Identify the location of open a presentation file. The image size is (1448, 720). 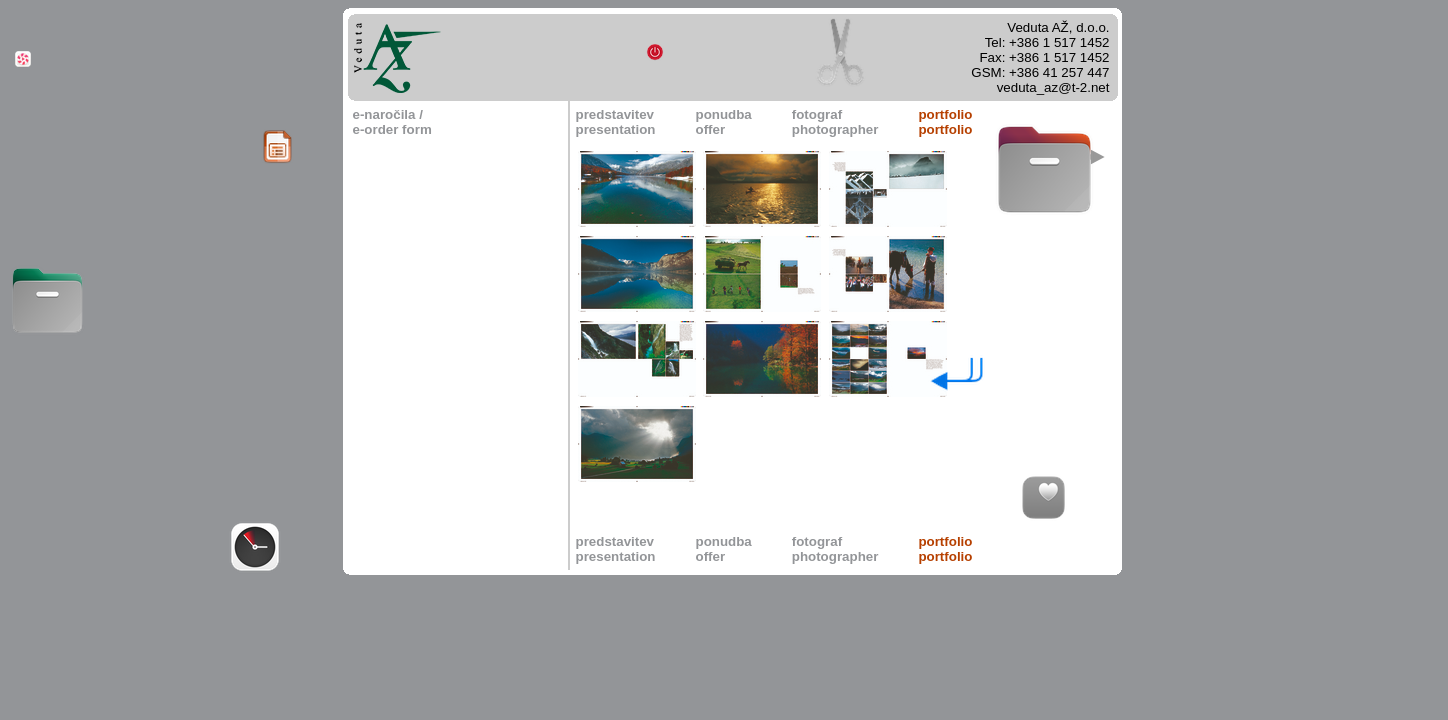
(277, 146).